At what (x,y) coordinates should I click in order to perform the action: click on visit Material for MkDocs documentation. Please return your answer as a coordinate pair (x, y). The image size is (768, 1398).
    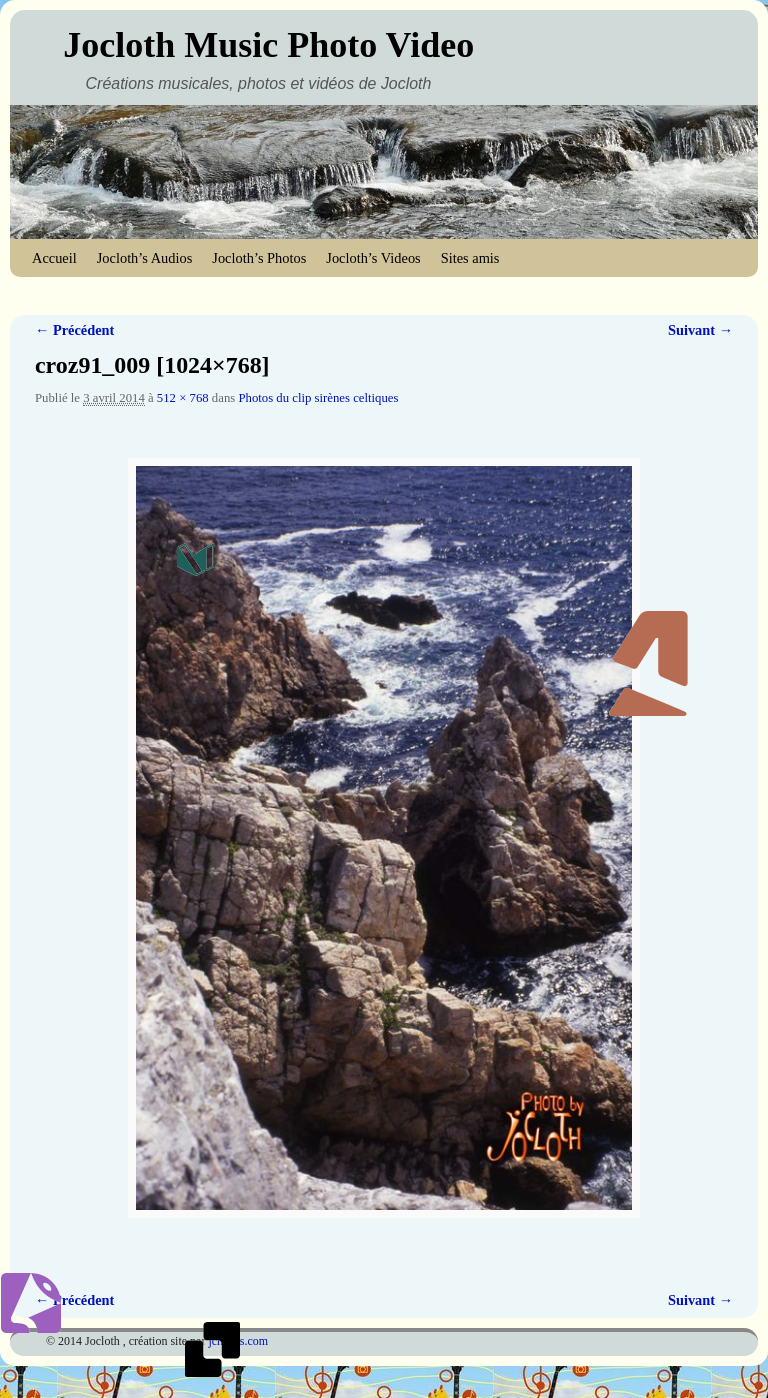
    Looking at the image, I should click on (195, 559).